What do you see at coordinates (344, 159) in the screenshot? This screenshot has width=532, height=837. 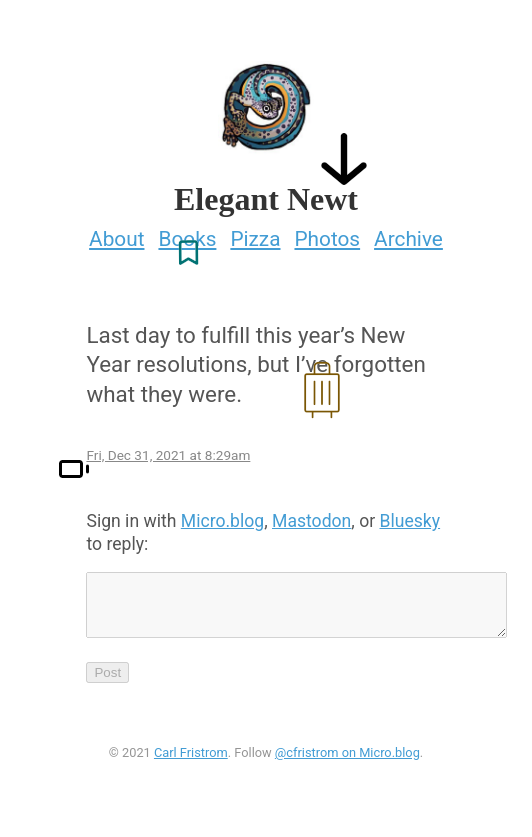 I see `download a file or content` at bounding box center [344, 159].